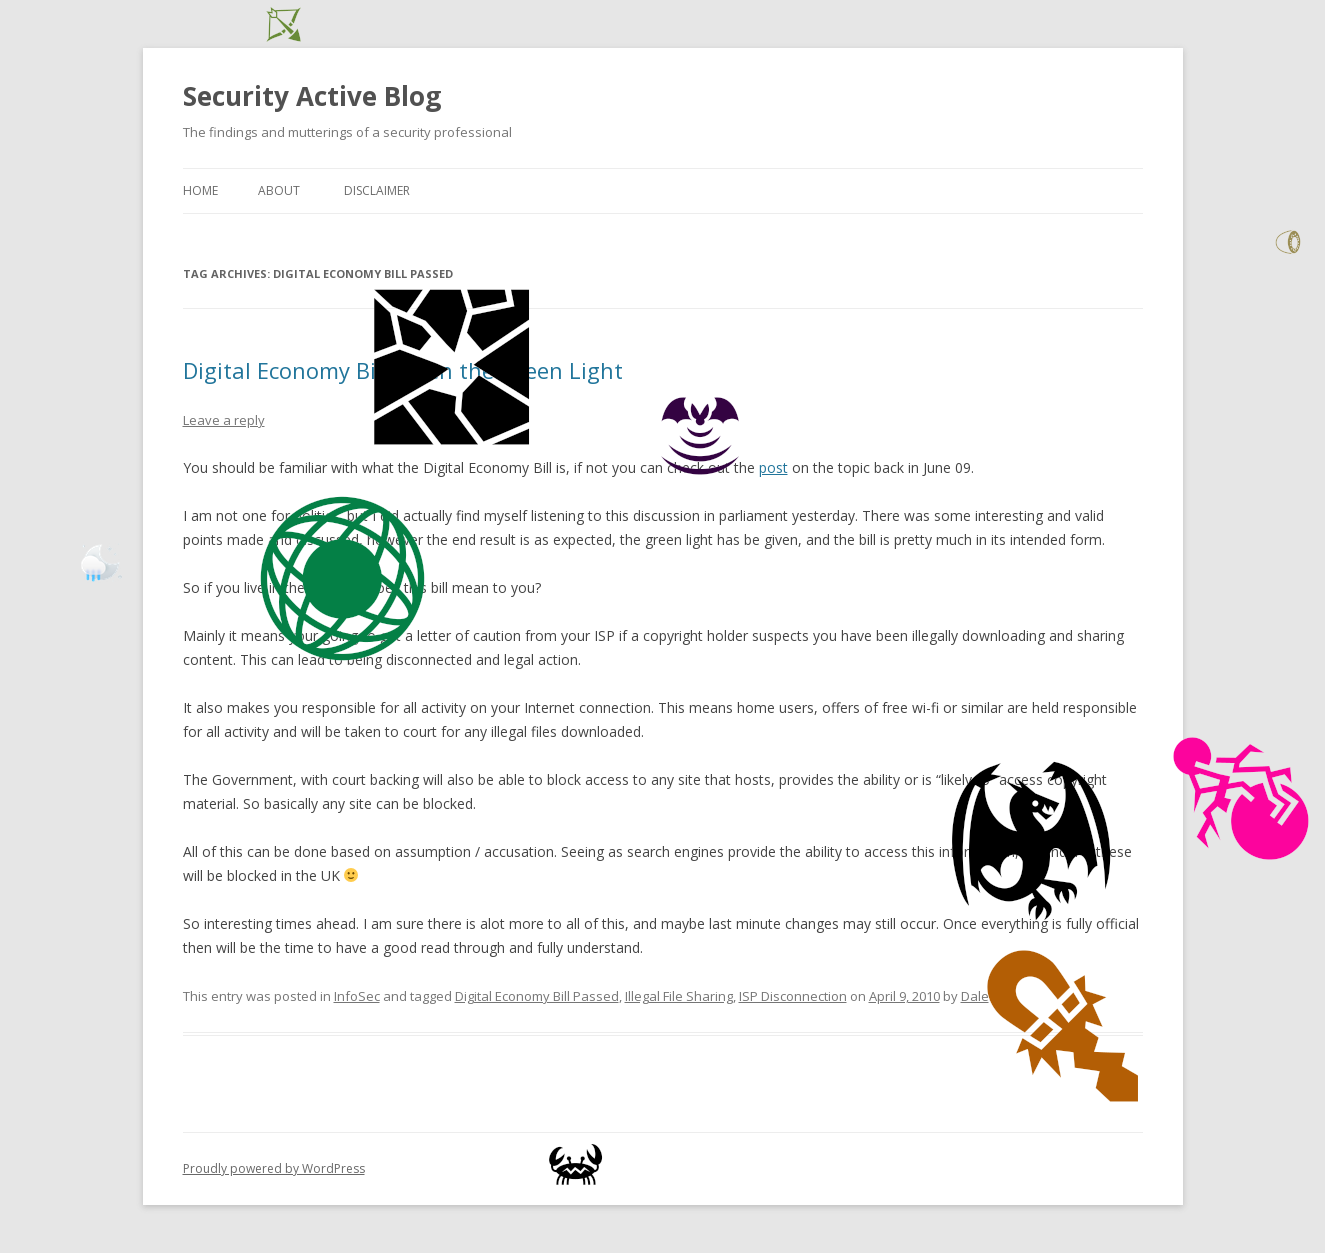  Describe the element at coordinates (101, 562) in the screenshot. I see `indicates nighttime rain or showers in weather forecast` at that location.